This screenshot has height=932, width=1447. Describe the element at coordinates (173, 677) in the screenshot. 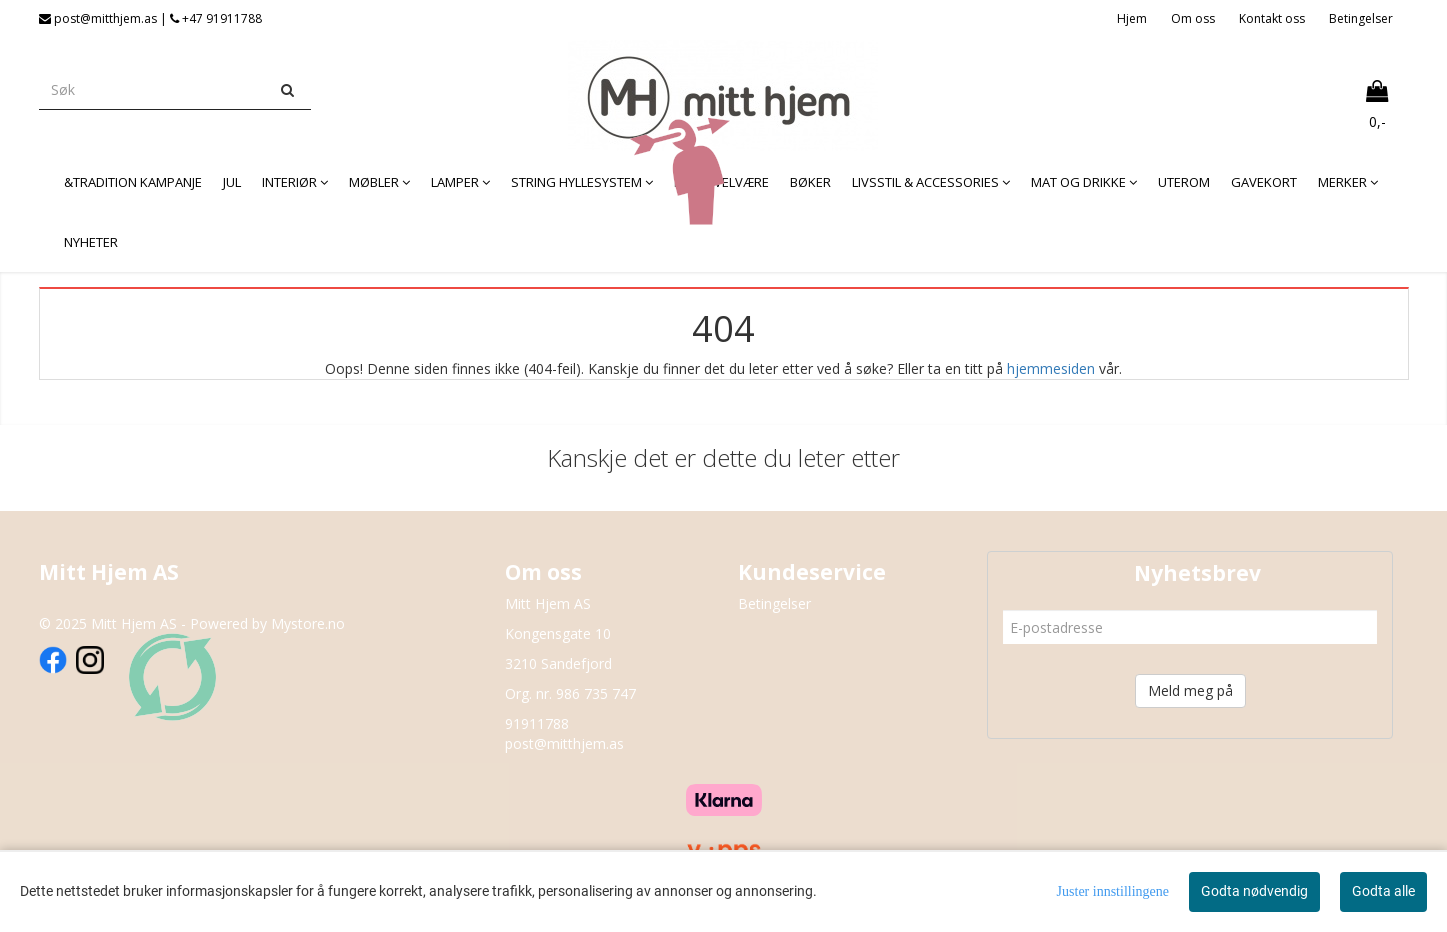

I see `refresh or reload content` at that location.